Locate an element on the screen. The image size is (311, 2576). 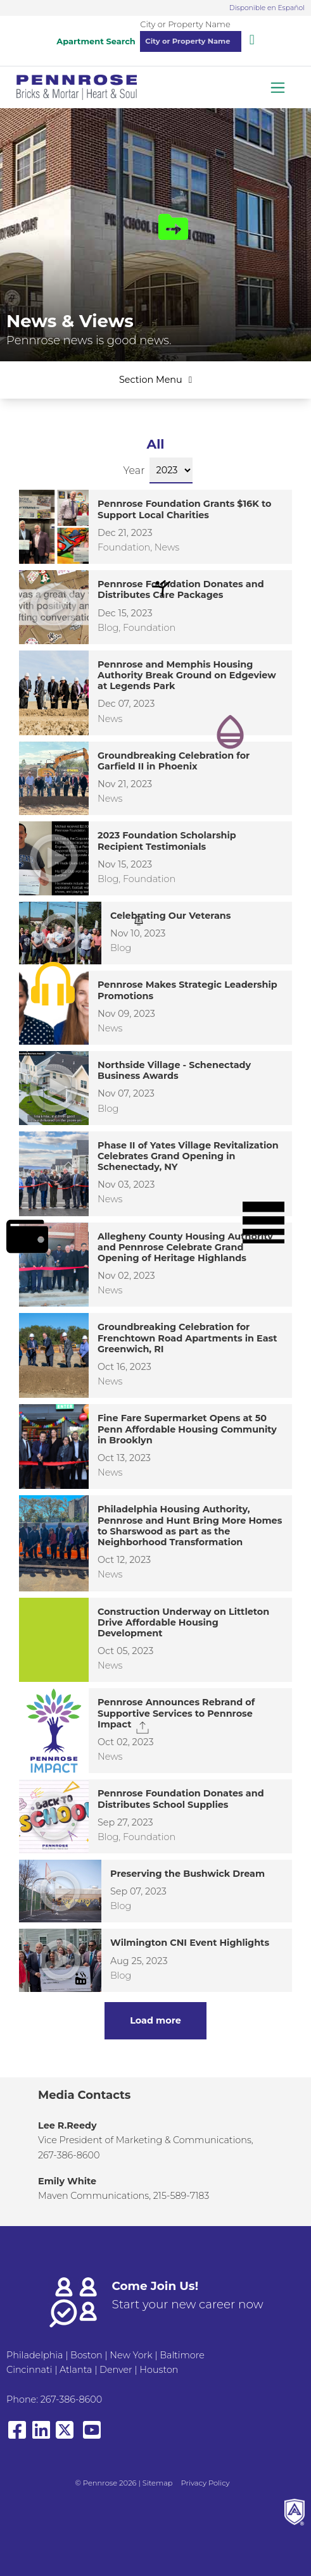
listen to audio or music is located at coordinates (53, 983).